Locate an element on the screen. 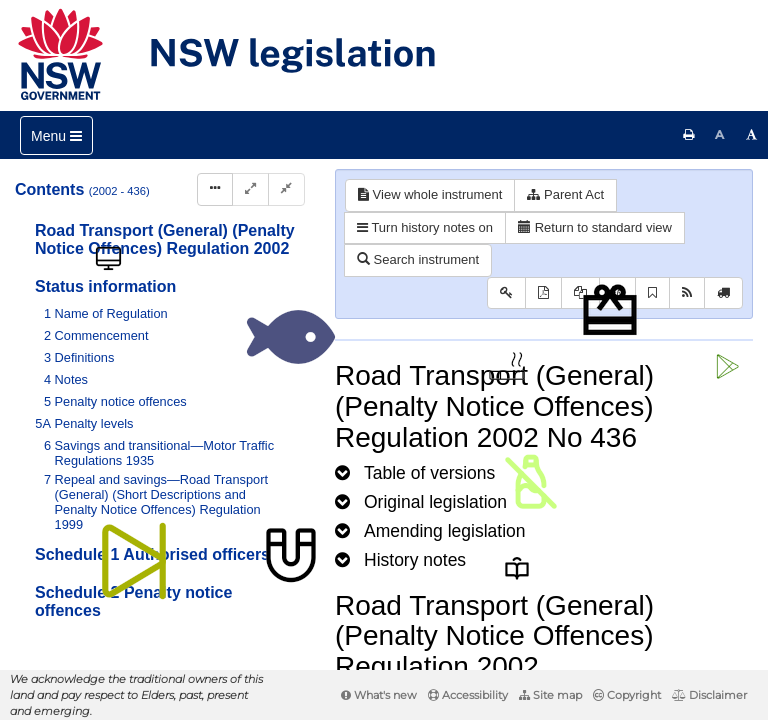  skip to the next track is located at coordinates (134, 561).